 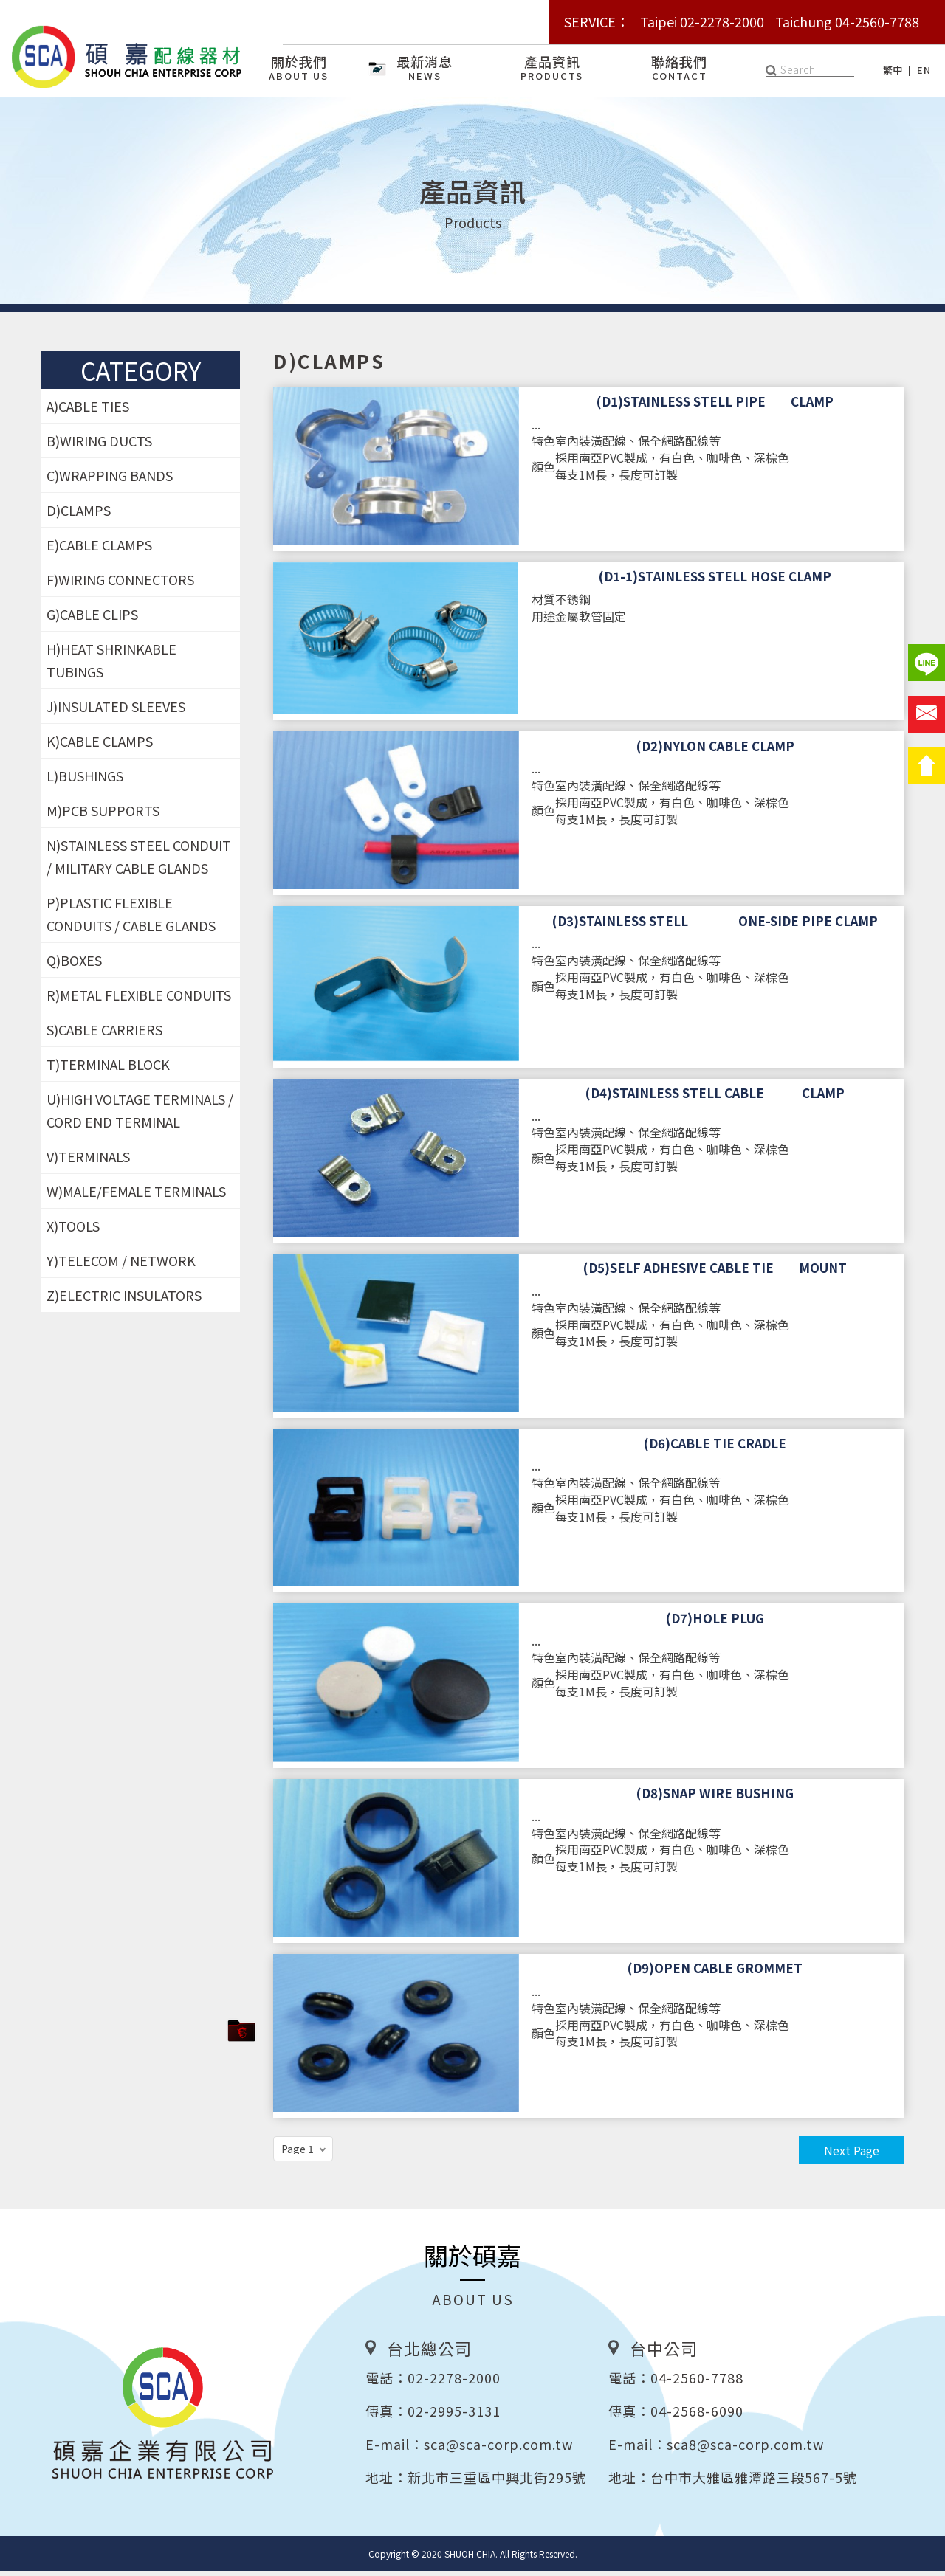 What do you see at coordinates (241, 2031) in the screenshot?
I see `open msi-branded files folder` at bounding box center [241, 2031].